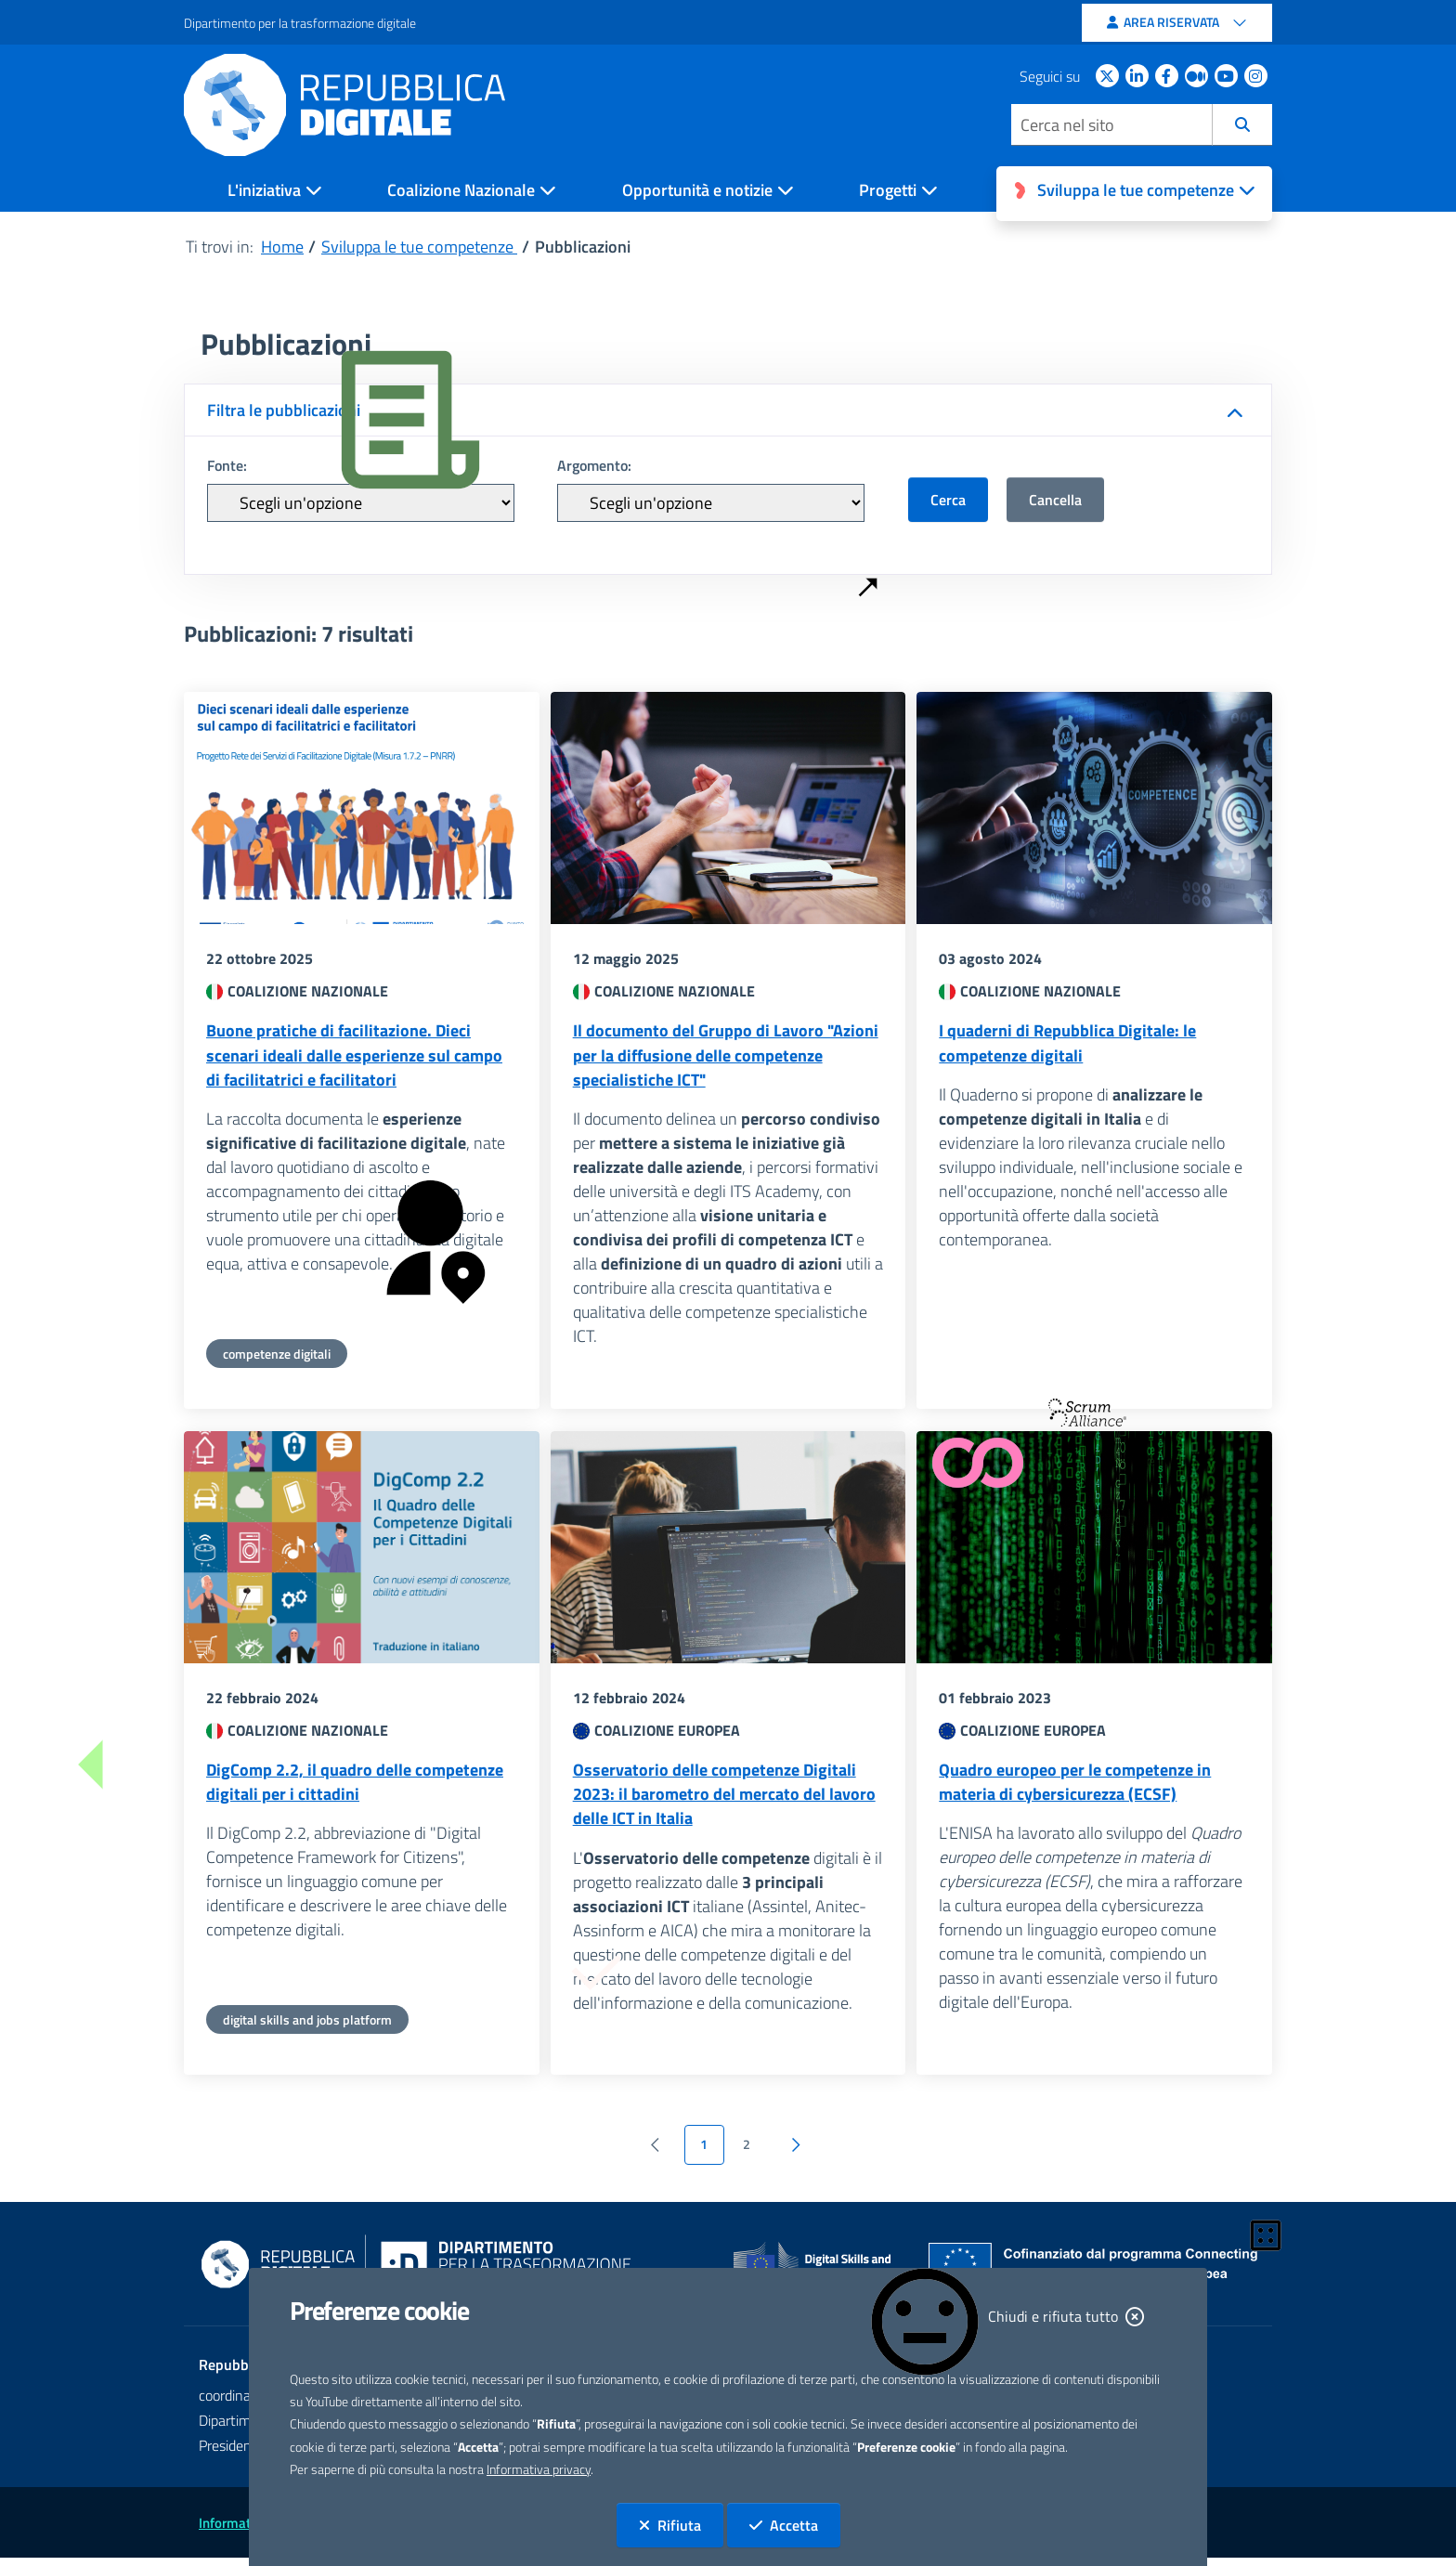 Image resolution: width=1456 pixels, height=2566 pixels. What do you see at coordinates (1266, 2235) in the screenshot?
I see `randomize or shuffle content` at bounding box center [1266, 2235].